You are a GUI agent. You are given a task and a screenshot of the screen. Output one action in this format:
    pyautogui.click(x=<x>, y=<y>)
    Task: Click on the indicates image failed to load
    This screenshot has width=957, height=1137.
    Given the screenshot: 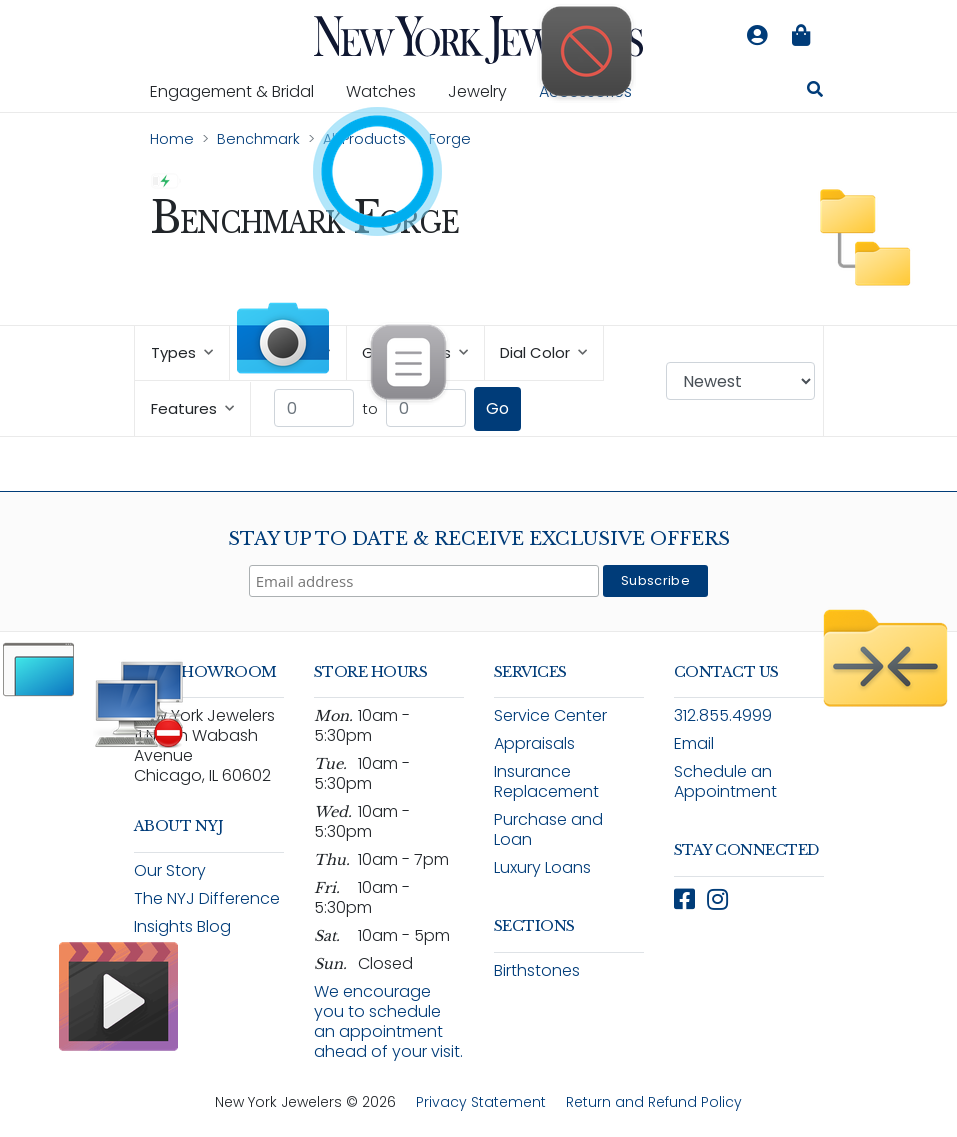 What is the action you would take?
    pyautogui.click(x=586, y=51)
    